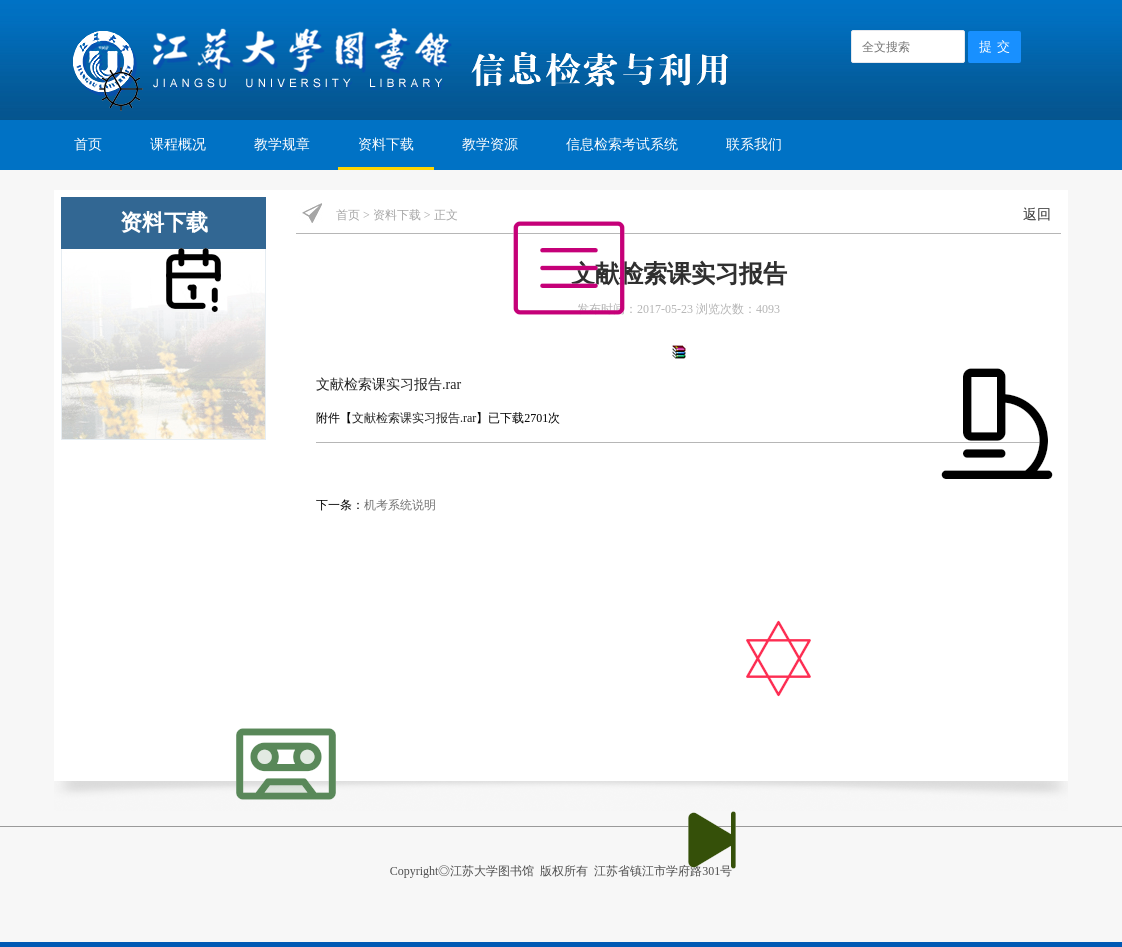 Image resolution: width=1122 pixels, height=947 pixels. Describe the element at coordinates (997, 428) in the screenshot. I see `access research or lab tools` at that location.